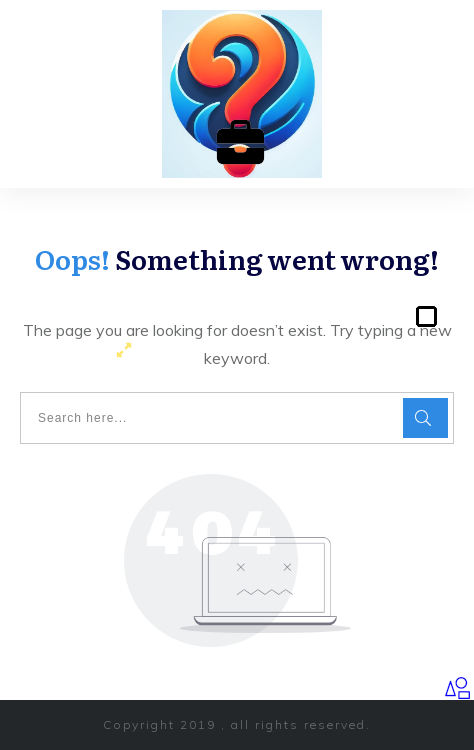 This screenshot has height=750, width=474. I want to click on access shape tools or drawing options, so click(458, 689).